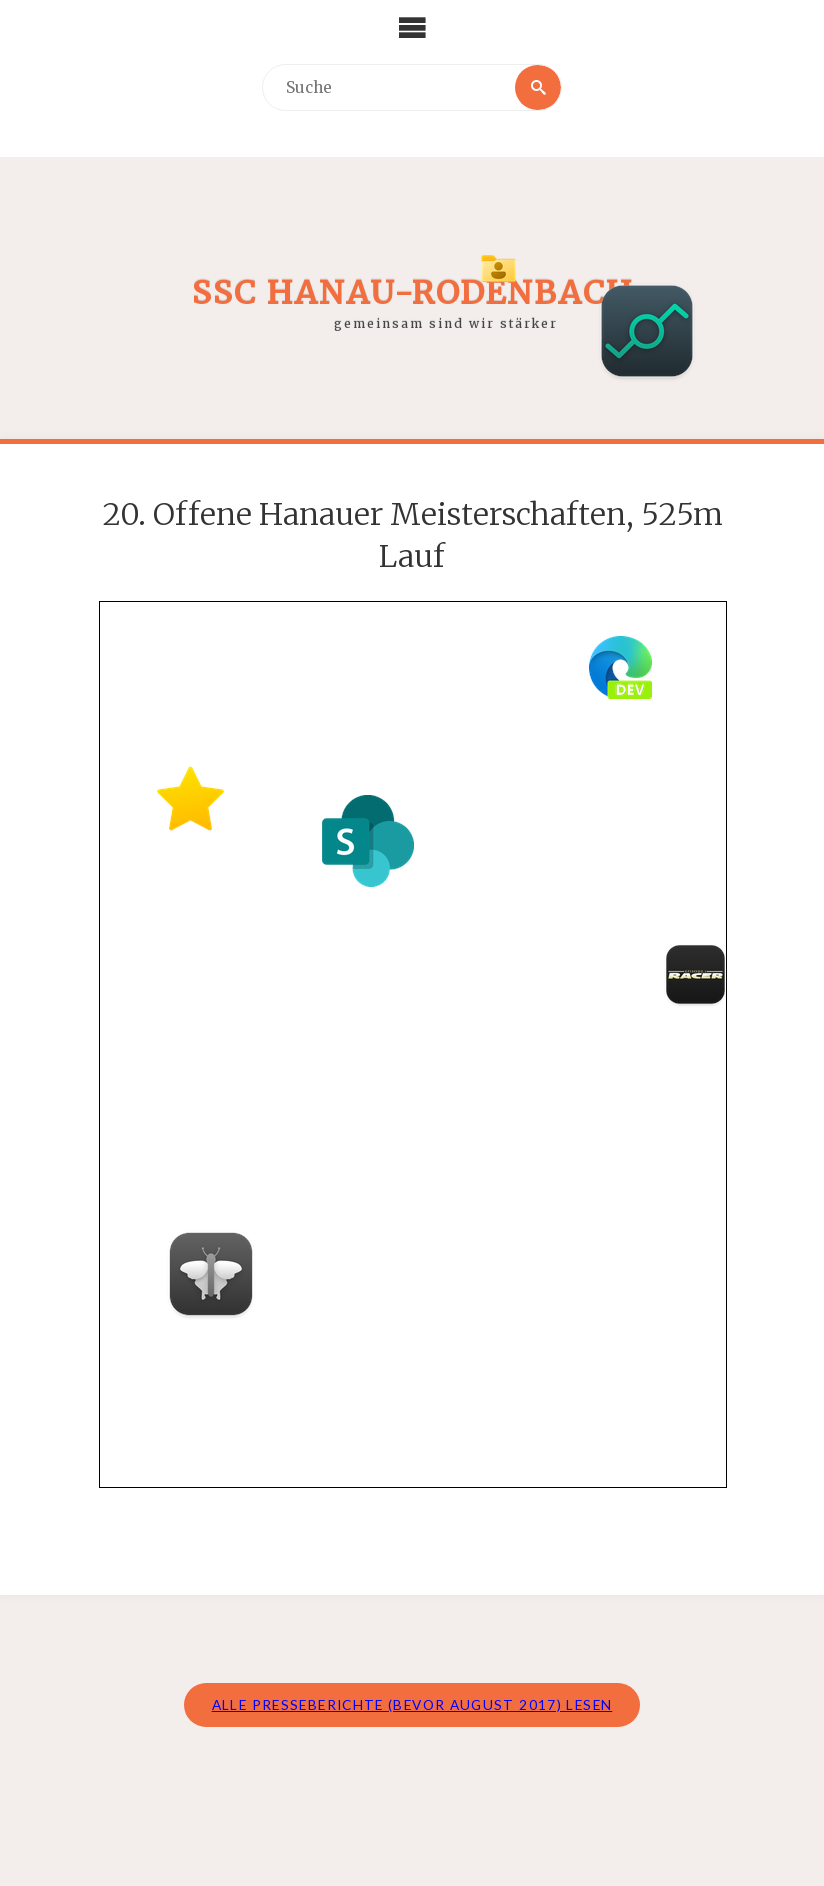 This screenshot has height=1886, width=824. Describe the element at coordinates (620, 667) in the screenshot. I see `open microsoft edge developer browser` at that location.